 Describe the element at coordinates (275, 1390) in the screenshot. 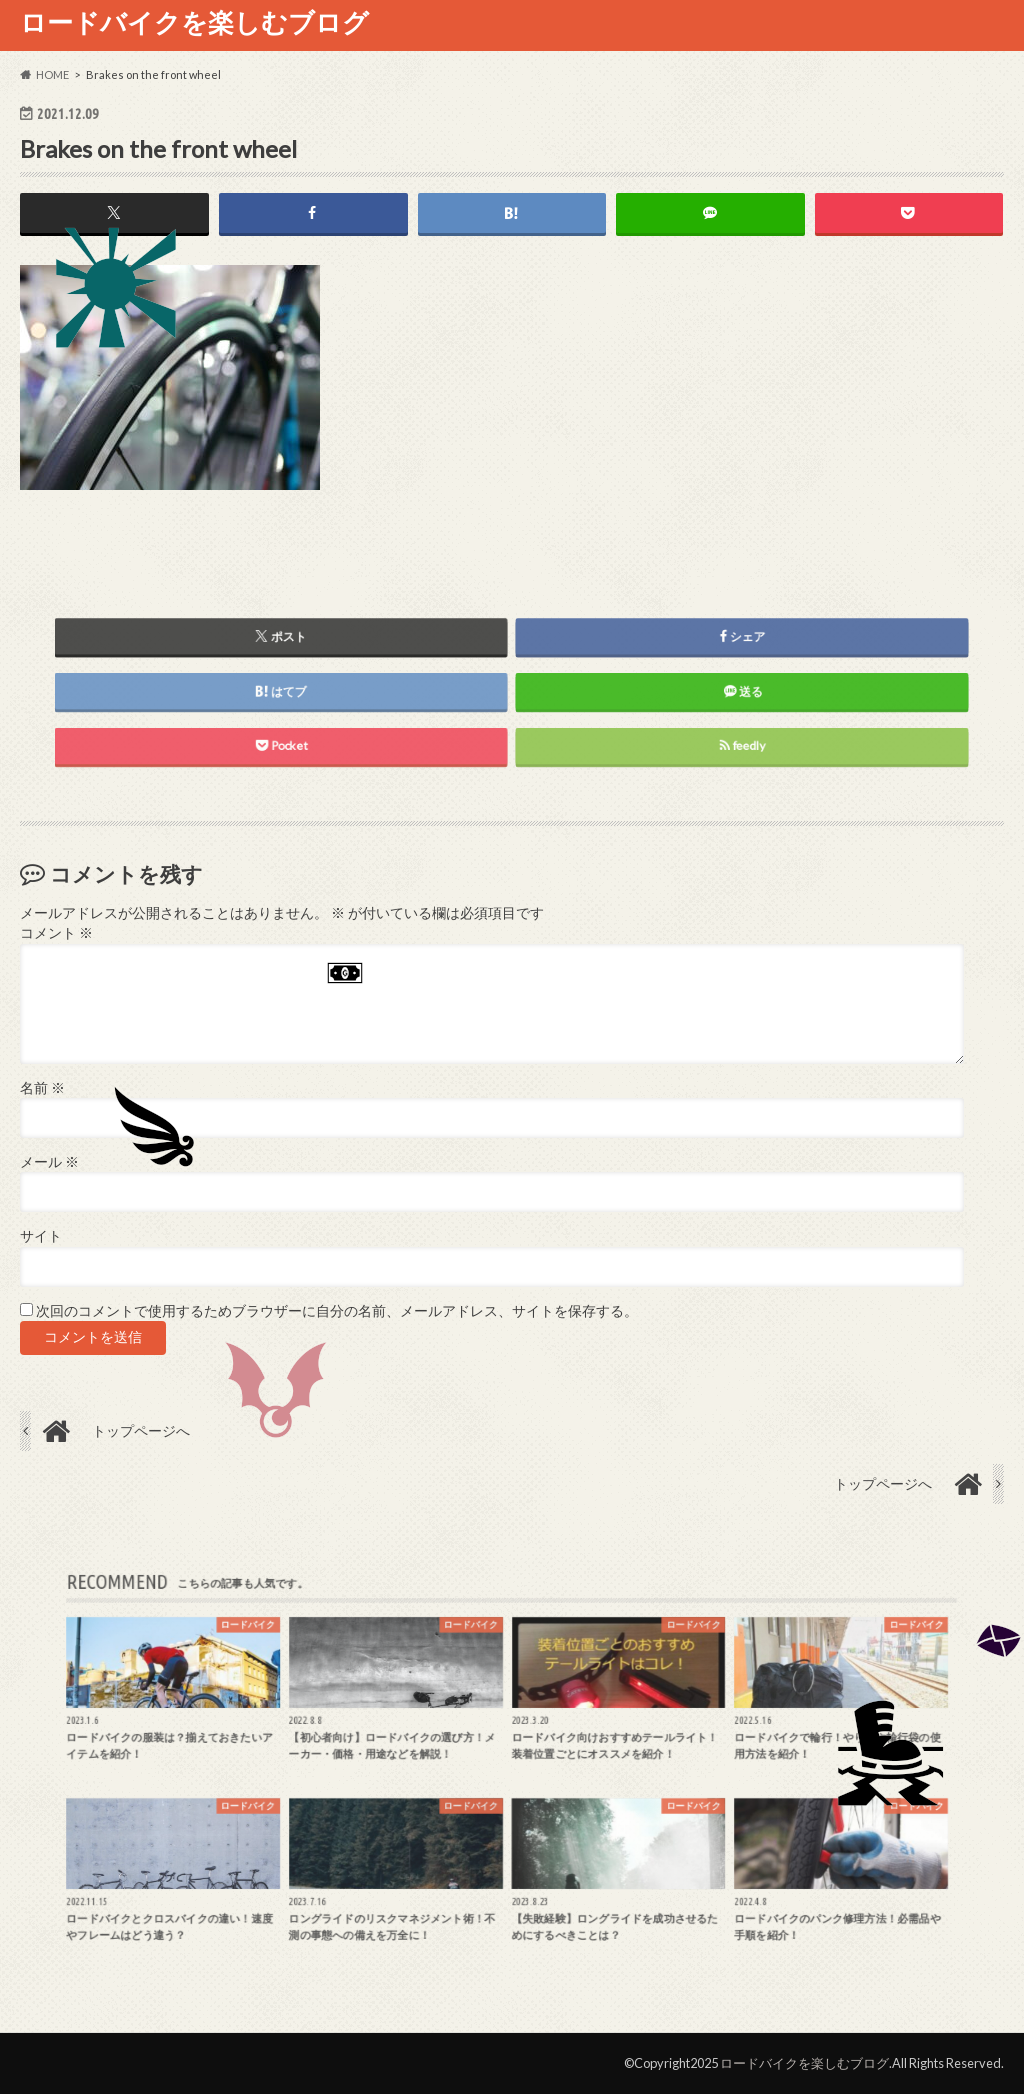

I see `bat-themed game faction or guild emblem` at that location.